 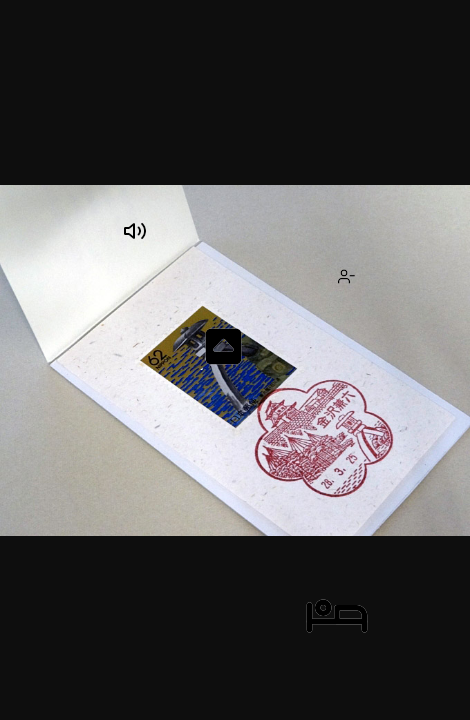 What do you see at coordinates (337, 616) in the screenshot?
I see `view accommodation or hotel options` at bounding box center [337, 616].